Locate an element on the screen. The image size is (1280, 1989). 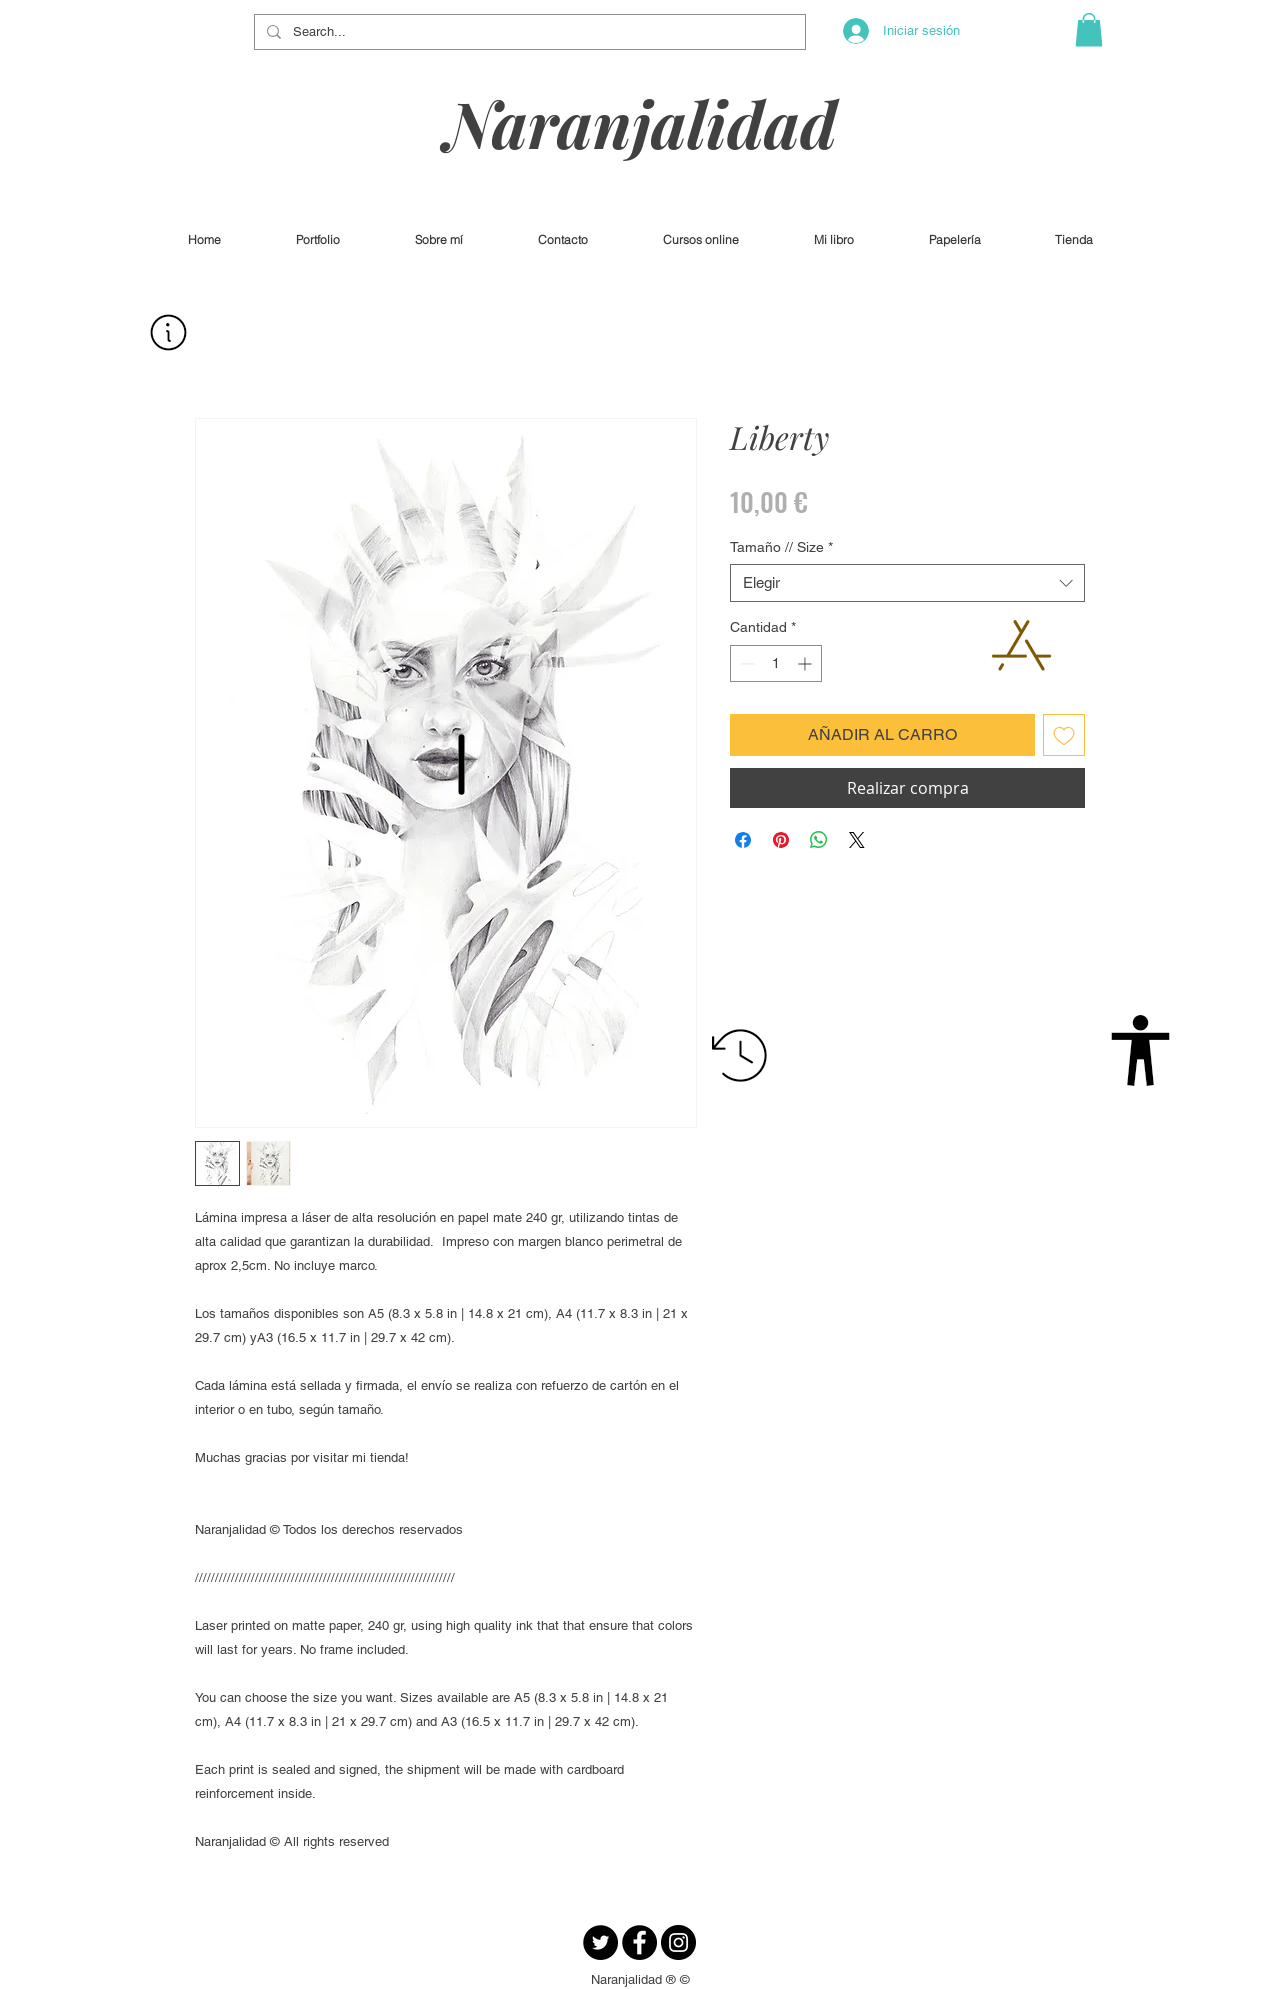
view history or recent activity is located at coordinates (740, 1055).